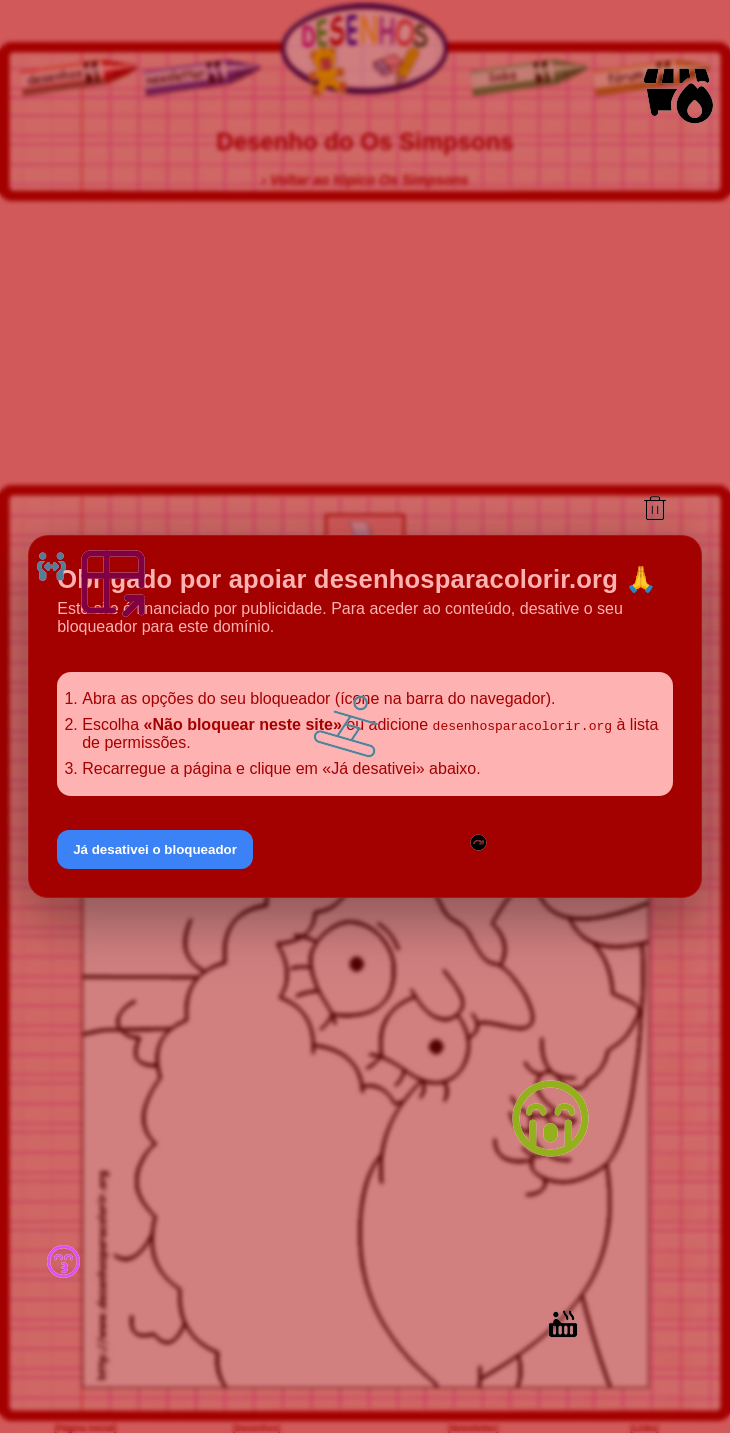  What do you see at coordinates (51, 566) in the screenshot?
I see `manage user connections or relationships` at bounding box center [51, 566].